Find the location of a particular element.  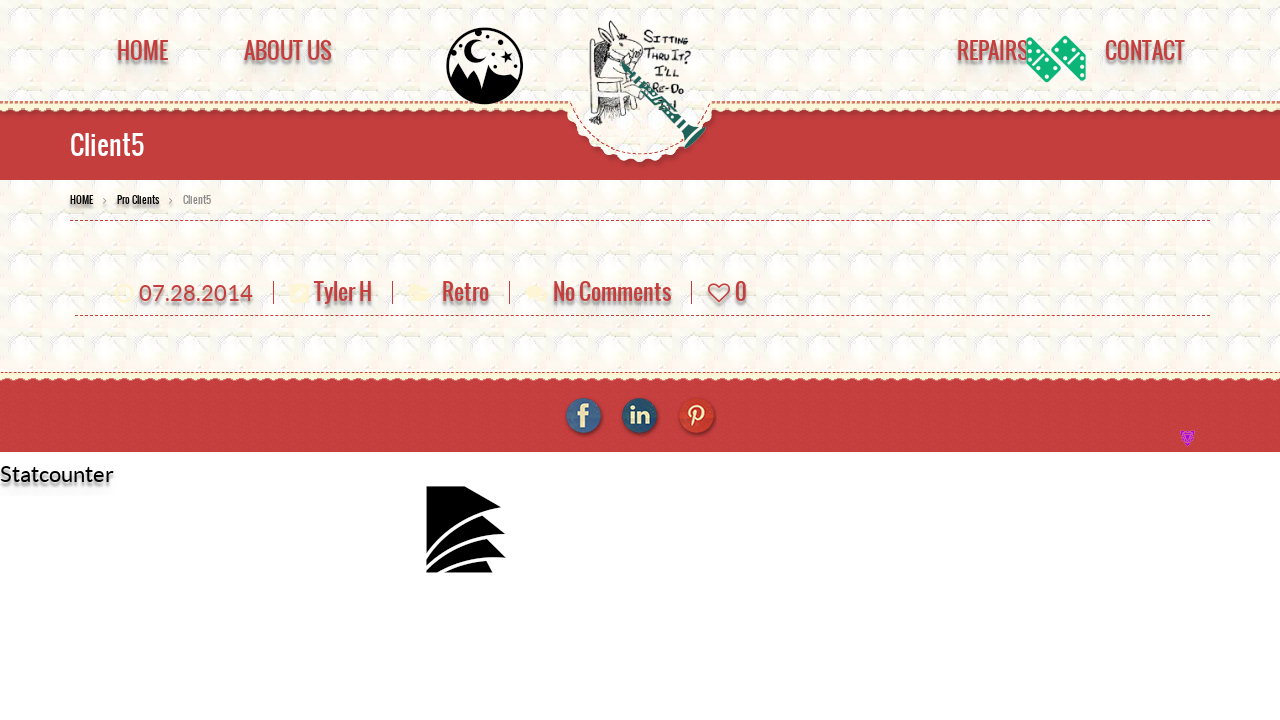

access domino or tile-based games is located at coordinates (1056, 59).